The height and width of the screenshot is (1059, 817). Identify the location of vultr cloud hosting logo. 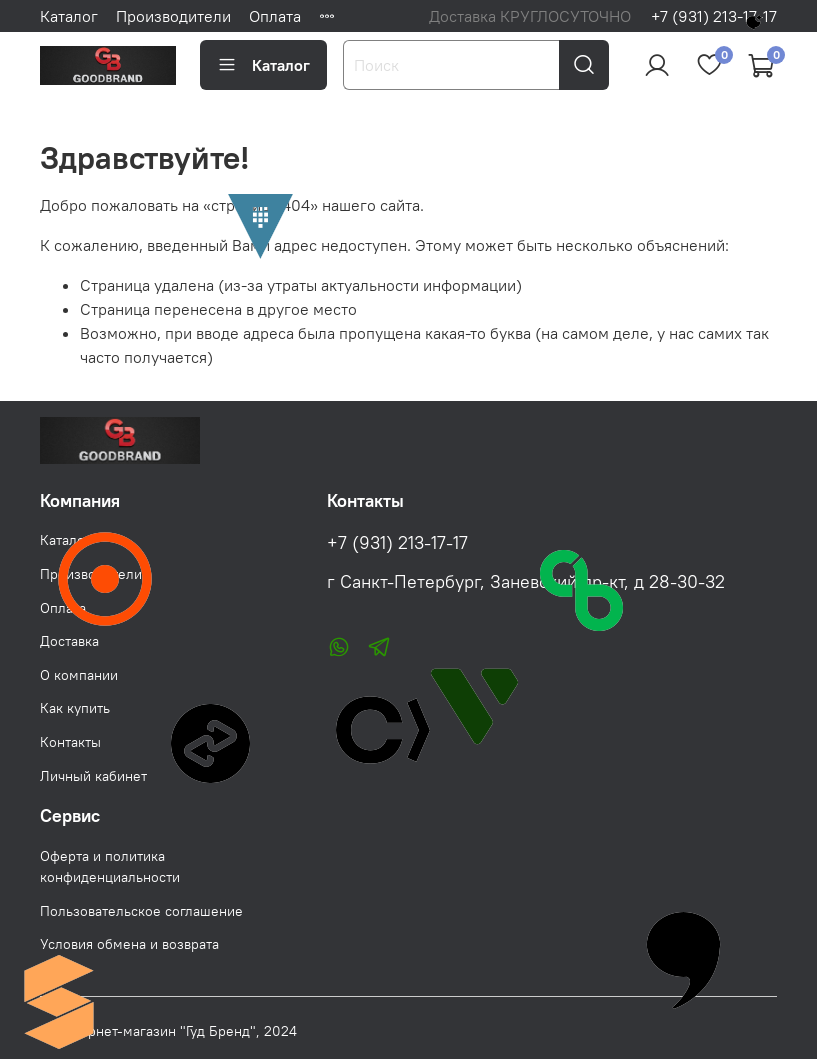
(474, 706).